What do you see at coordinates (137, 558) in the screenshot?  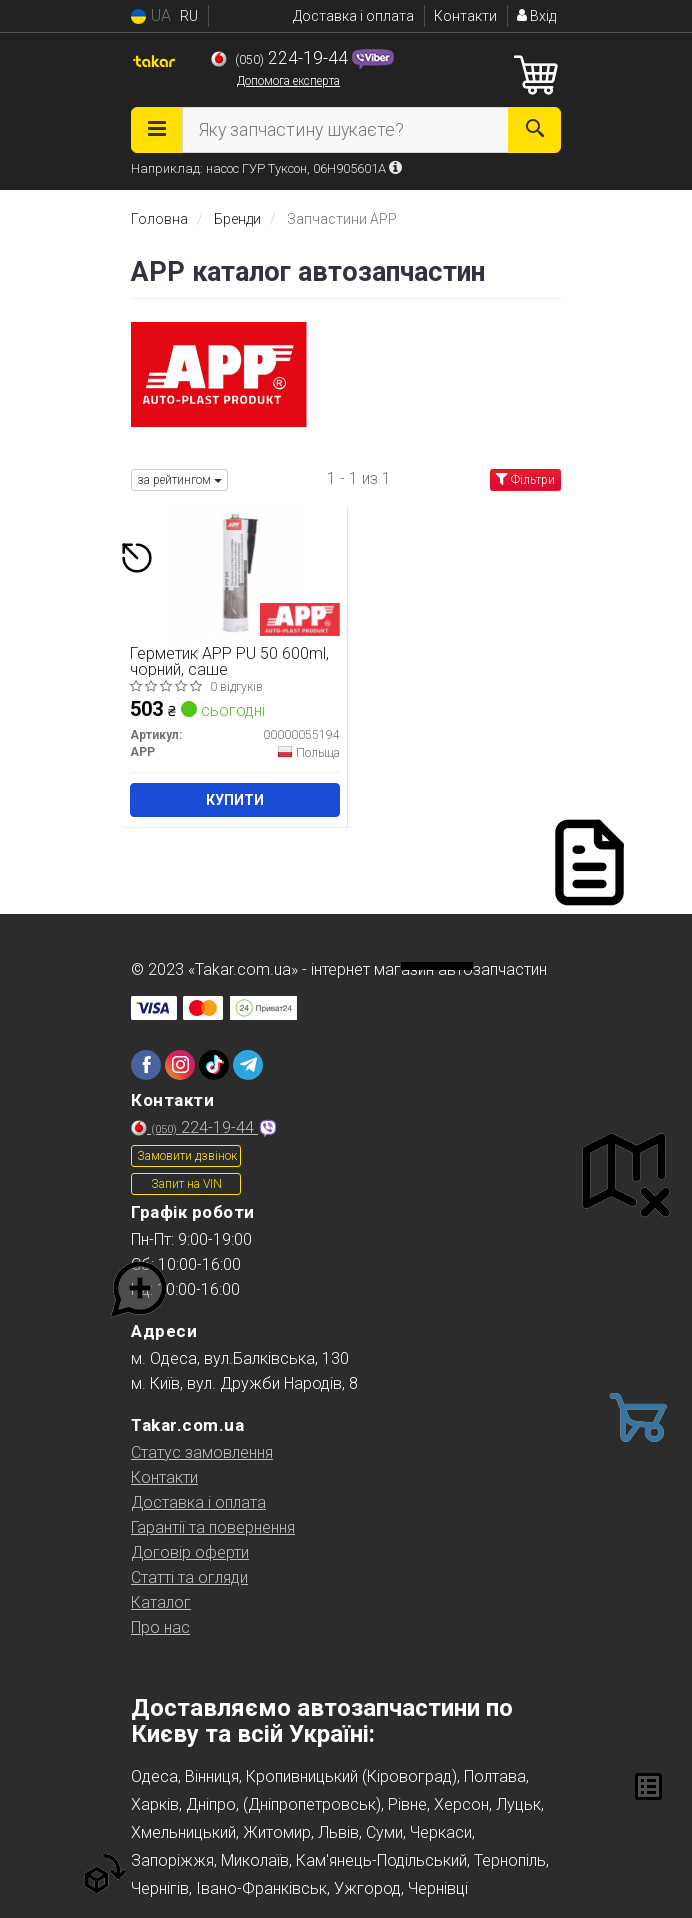 I see `navigate back or return to previous screen` at bounding box center [137, 558].